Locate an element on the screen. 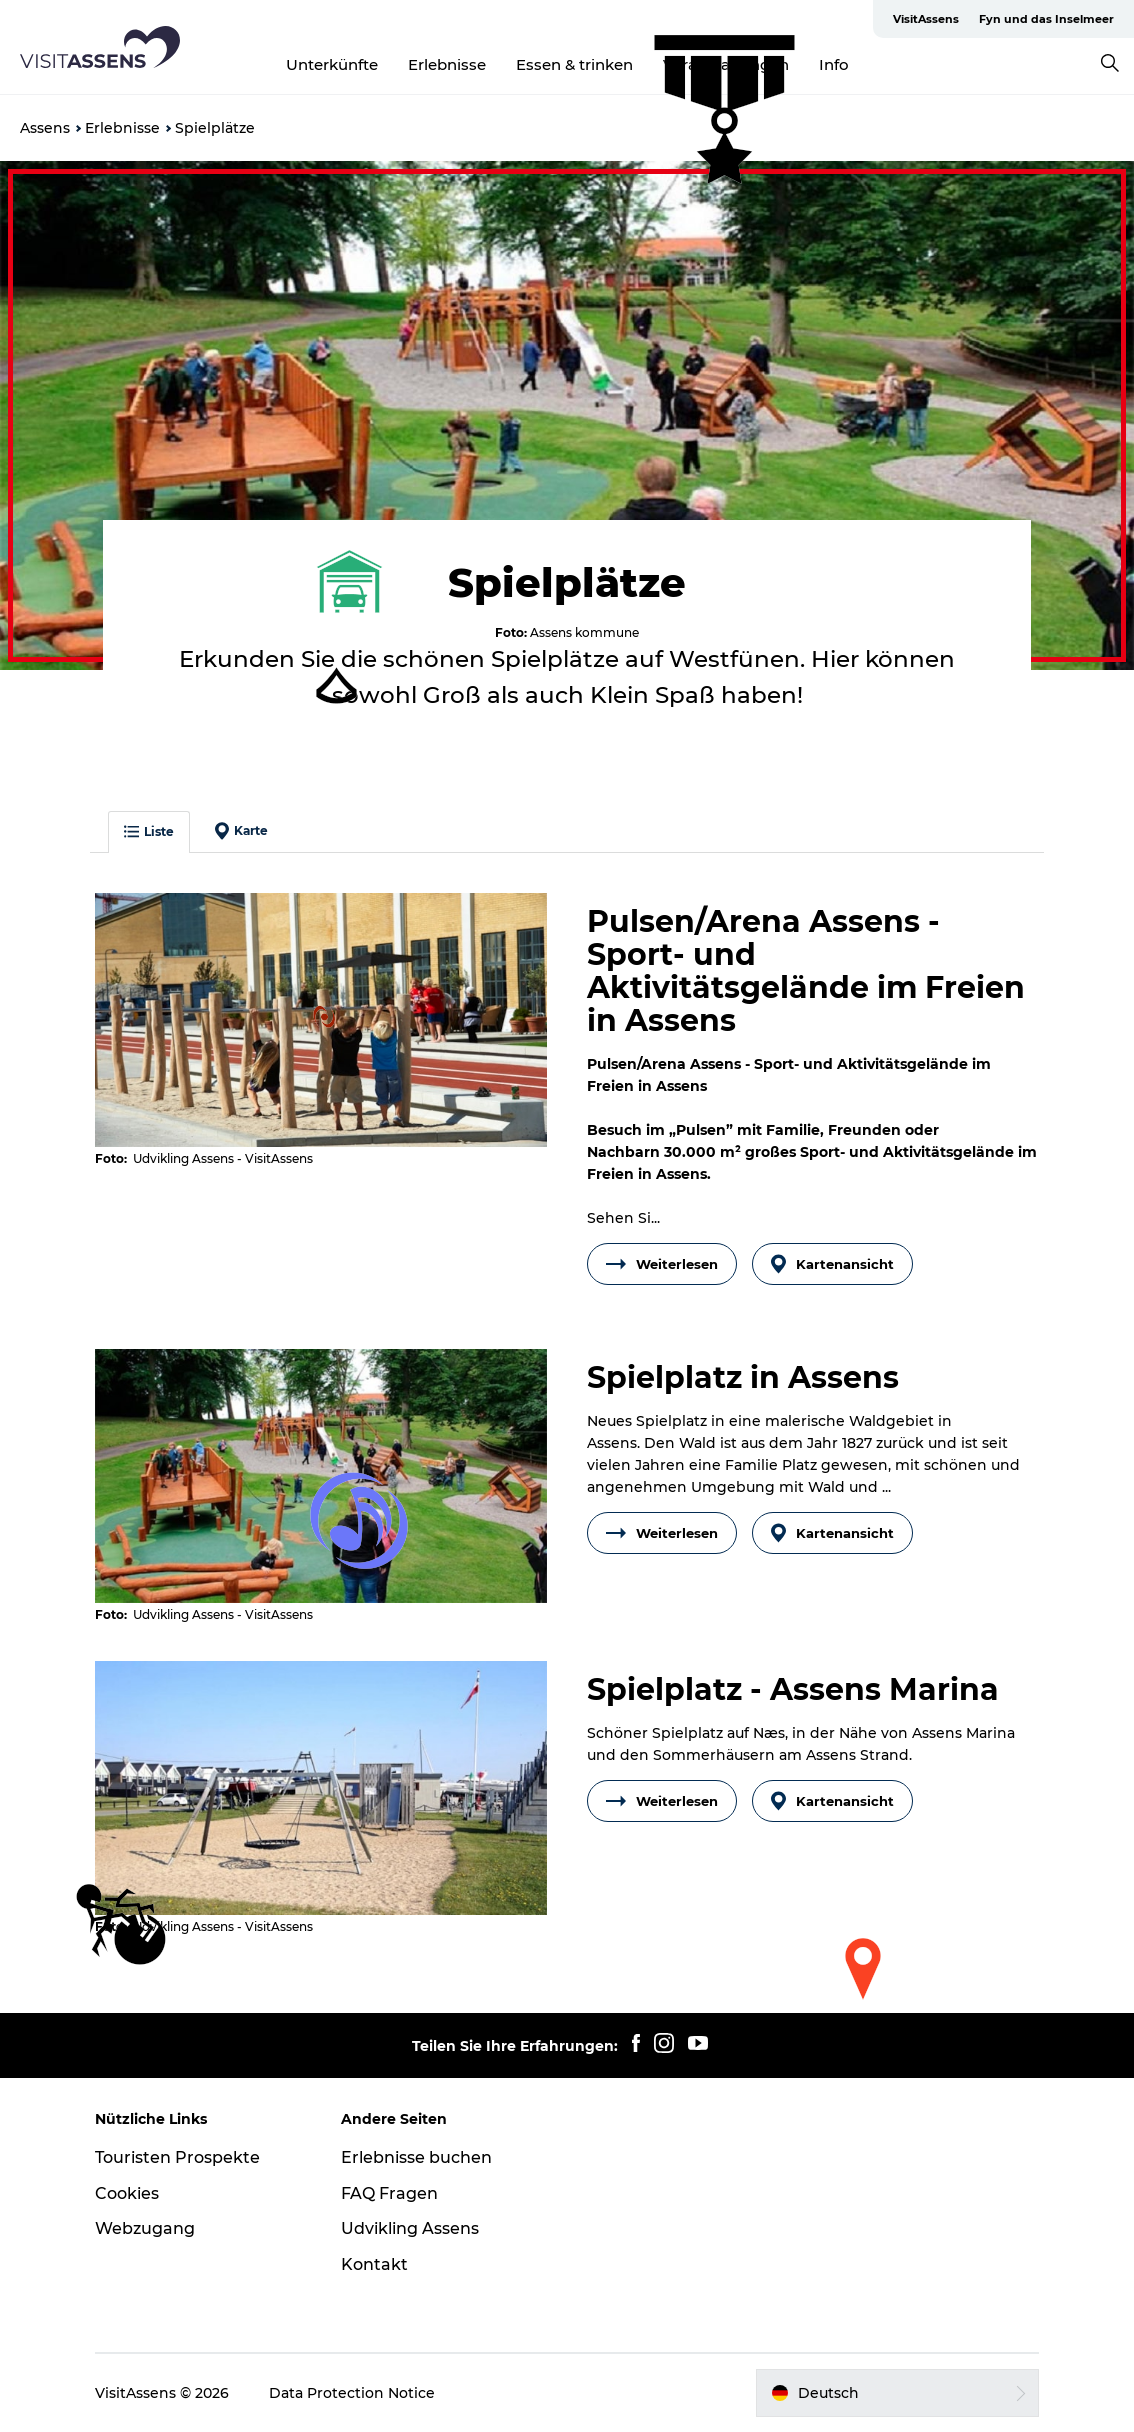 Image resolution: width=1134 pixels, height=2432 pixels. view achievements or awards is located at coordinates (724, 109).